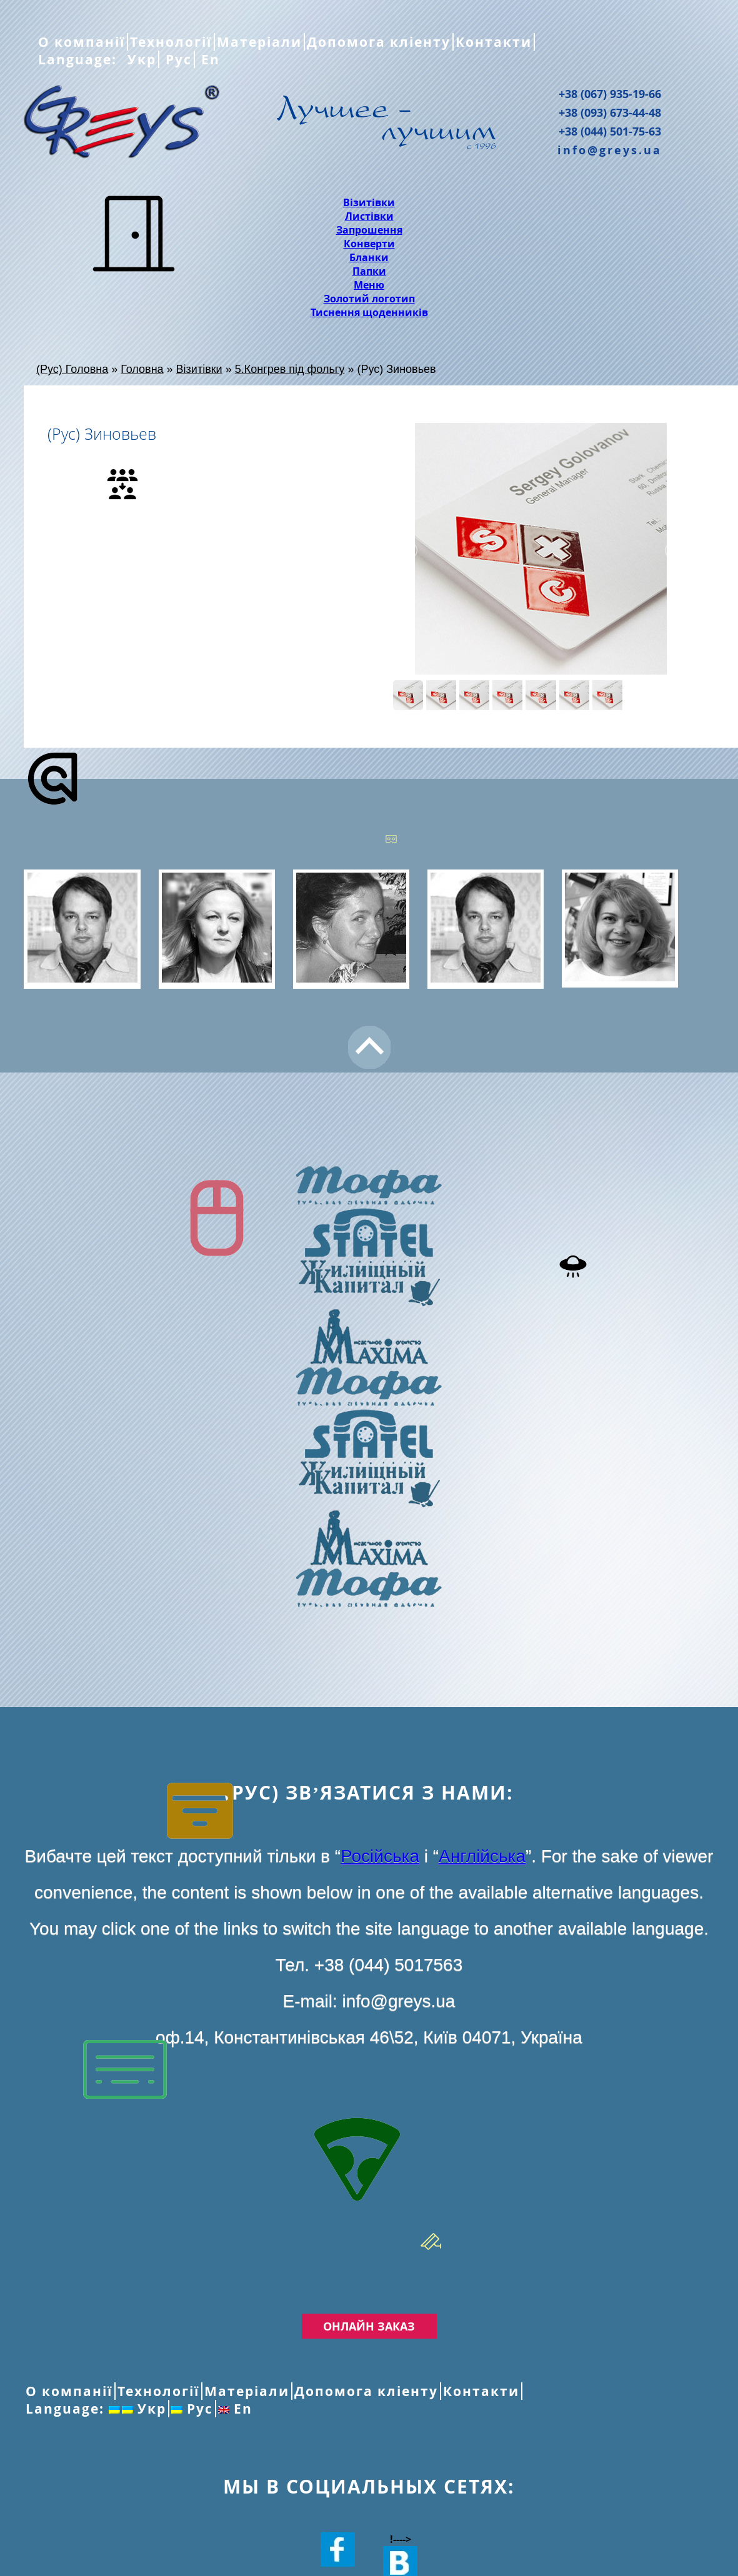  I want to click on access security camera settings, so click(431, 2242).